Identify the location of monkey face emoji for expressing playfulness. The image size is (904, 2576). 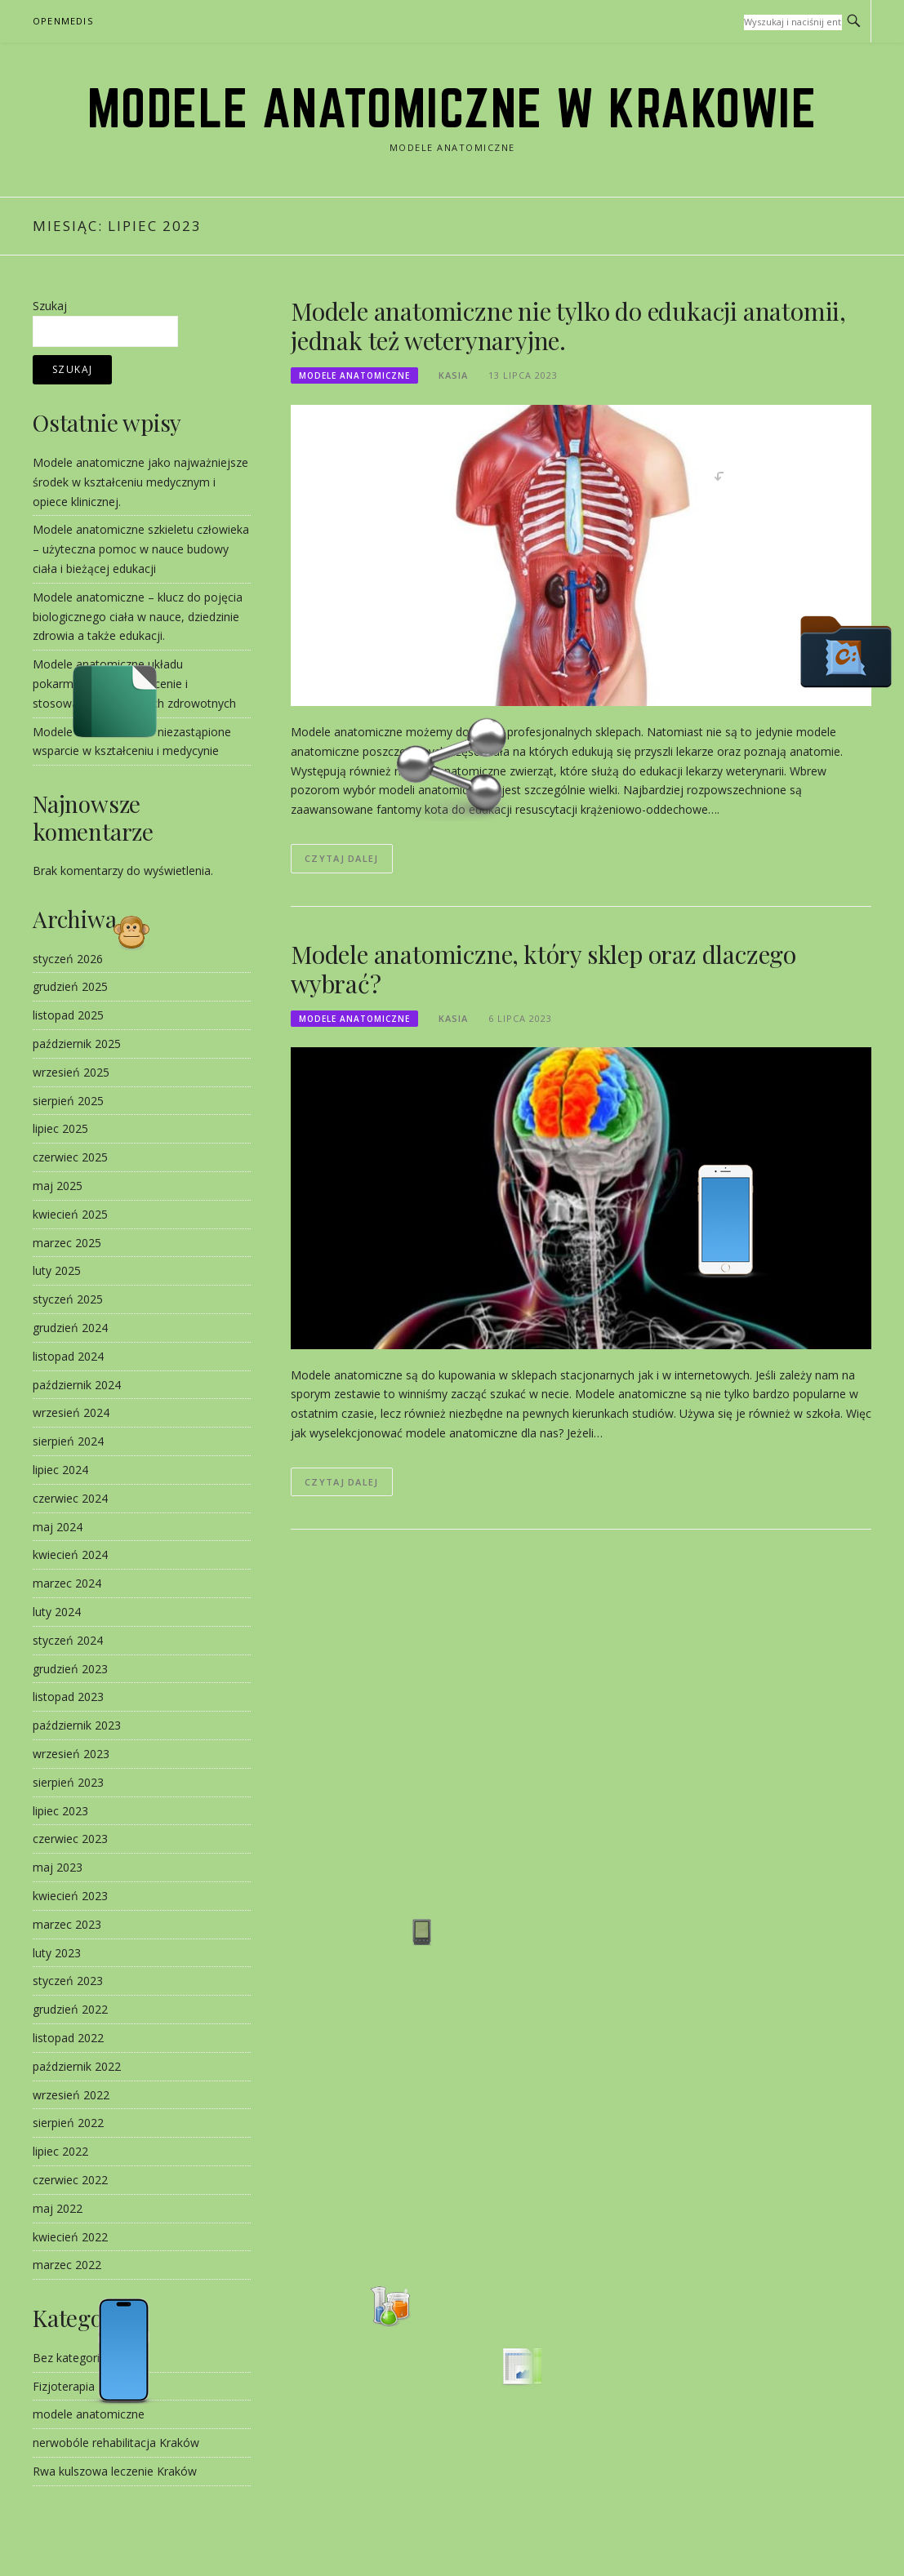
(131, 932).